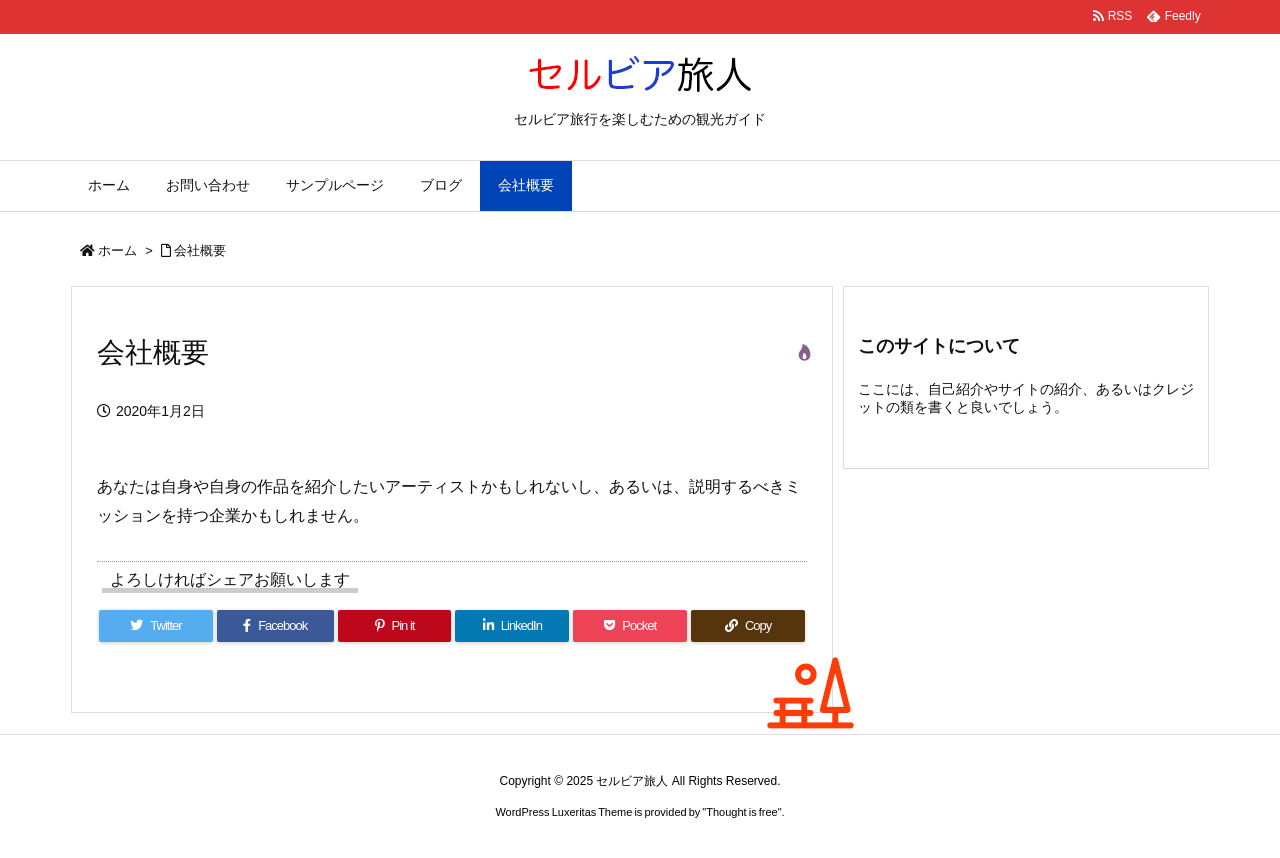 The image size is (1280, 858). What do you see at coordinates (804, 352) in the screenshot?
I see `view trending or hot content` at bounding box center [804, 352].